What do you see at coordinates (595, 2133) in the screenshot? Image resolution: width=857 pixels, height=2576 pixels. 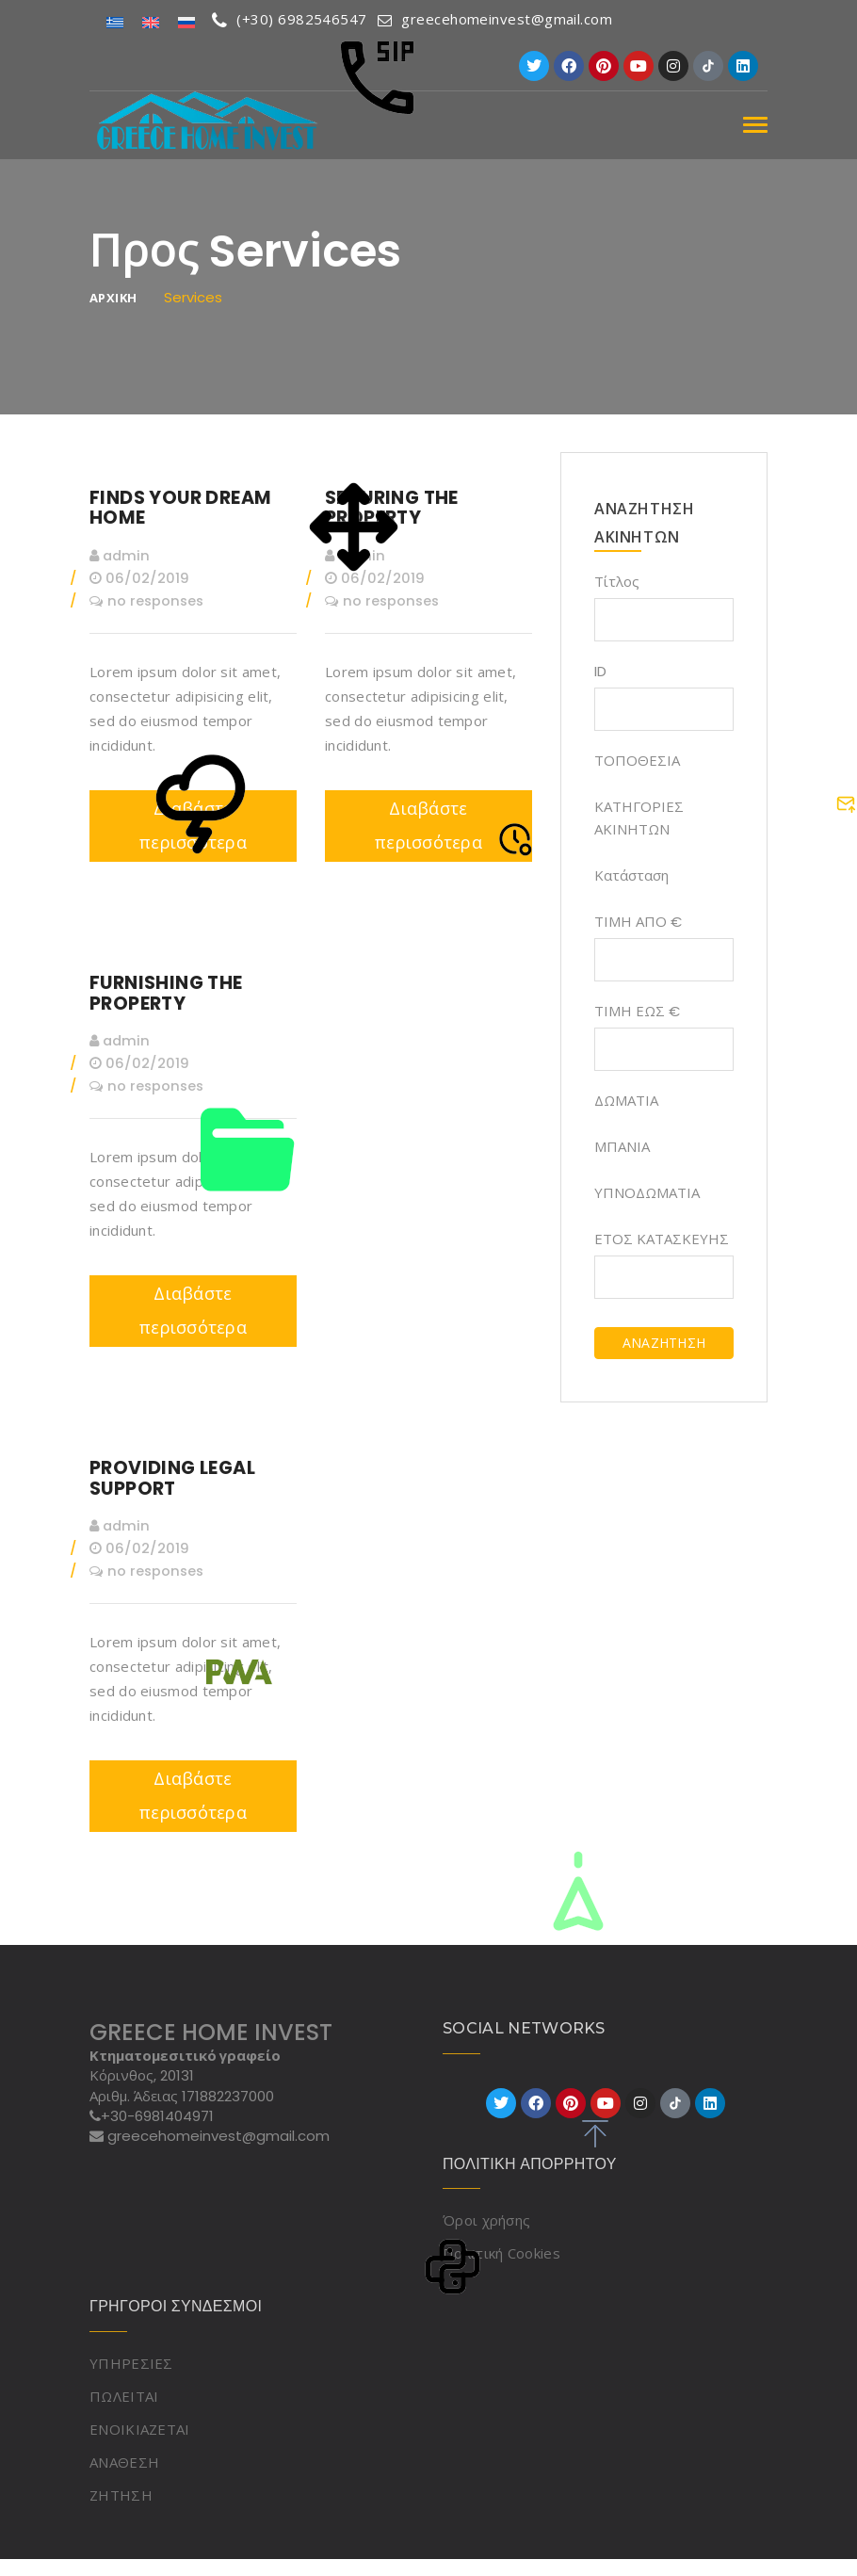 I see `scroll to top of page` at bounding box center [595, 2133].